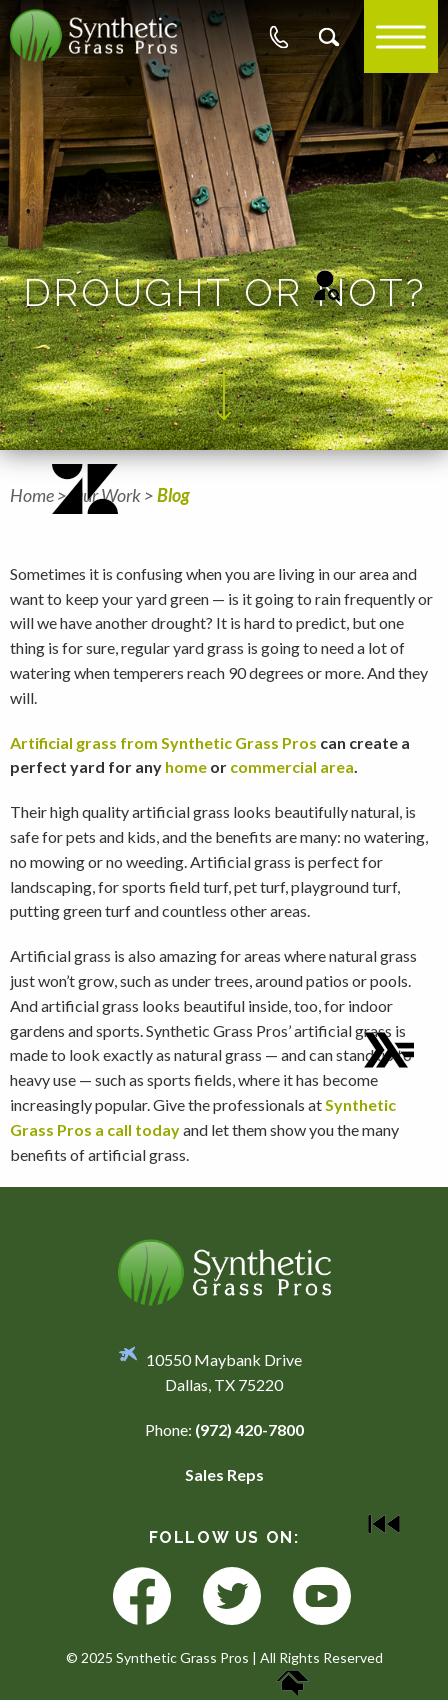  Describe the element at coordinates (384, 1524) in the screenshot. I see `skip to the beginning of the track` at that location.